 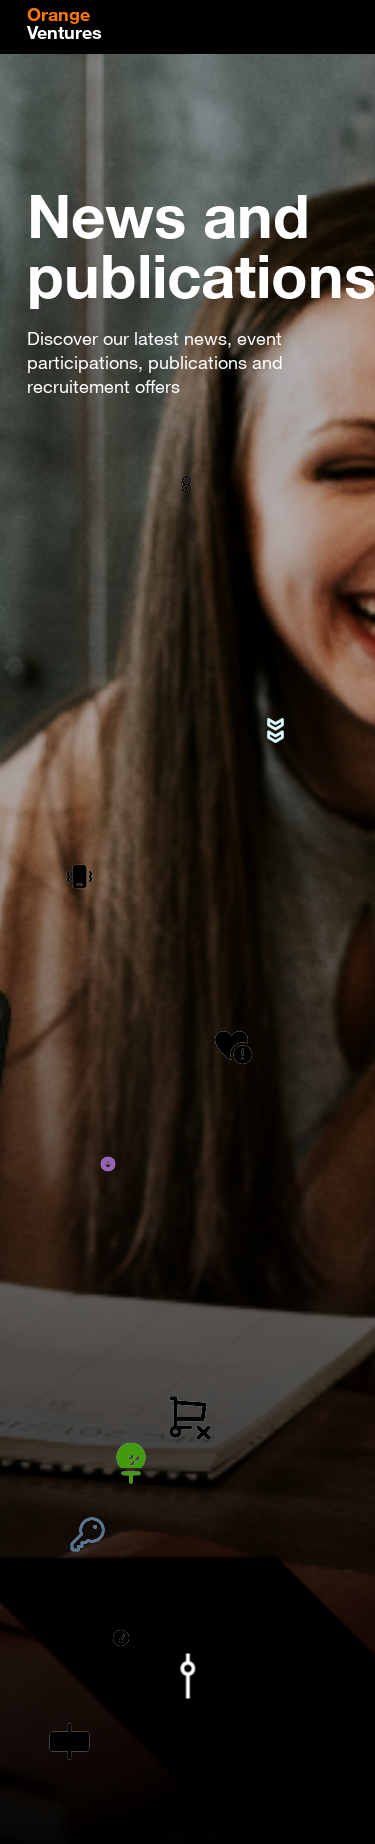 What do you see at coordinates (121, 1638) in the screenshot?
I see `view performance or speed metrics` at bounding box center [121, 1638].